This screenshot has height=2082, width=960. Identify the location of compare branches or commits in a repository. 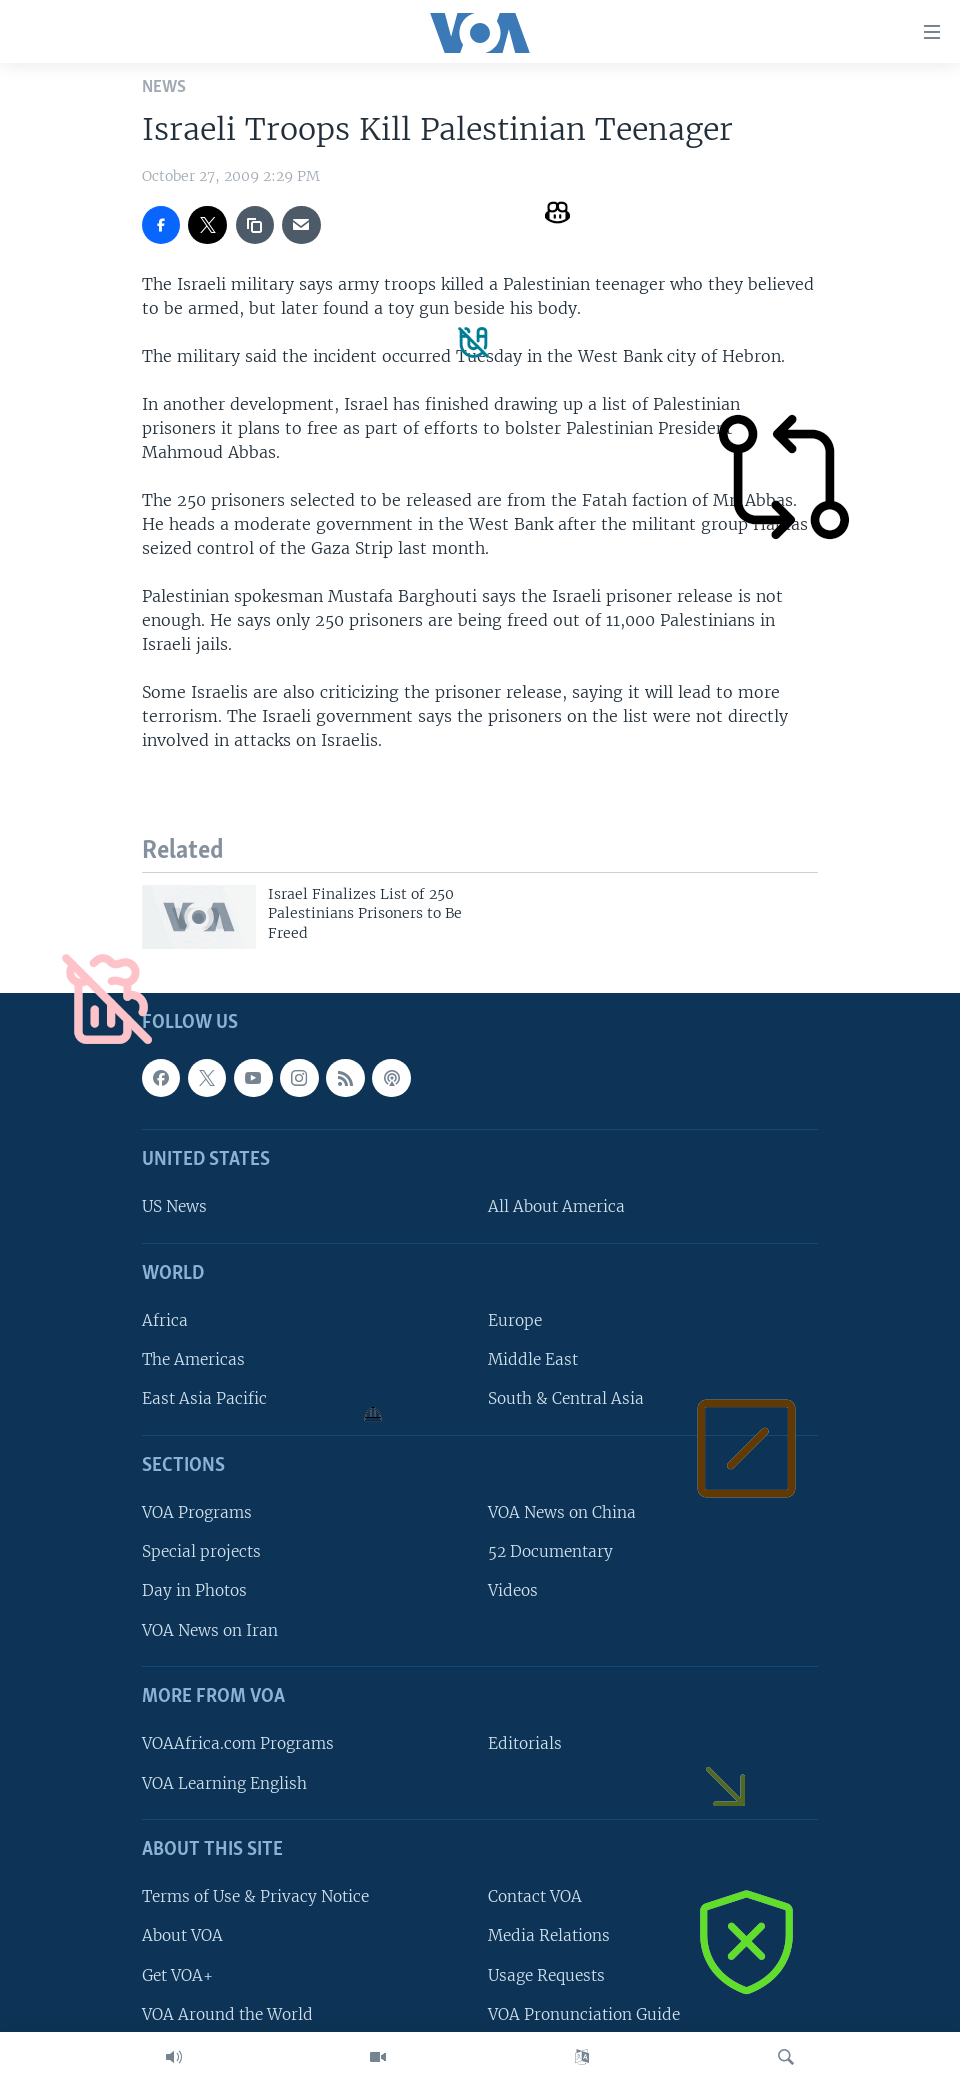
(784, 477).